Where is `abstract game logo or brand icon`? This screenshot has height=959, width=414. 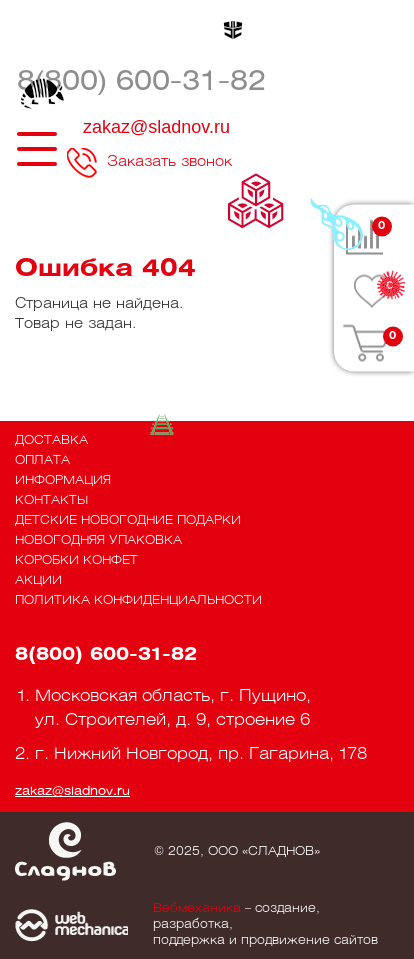
abstract game logo or brand icon is located at coordinates (233, 30).